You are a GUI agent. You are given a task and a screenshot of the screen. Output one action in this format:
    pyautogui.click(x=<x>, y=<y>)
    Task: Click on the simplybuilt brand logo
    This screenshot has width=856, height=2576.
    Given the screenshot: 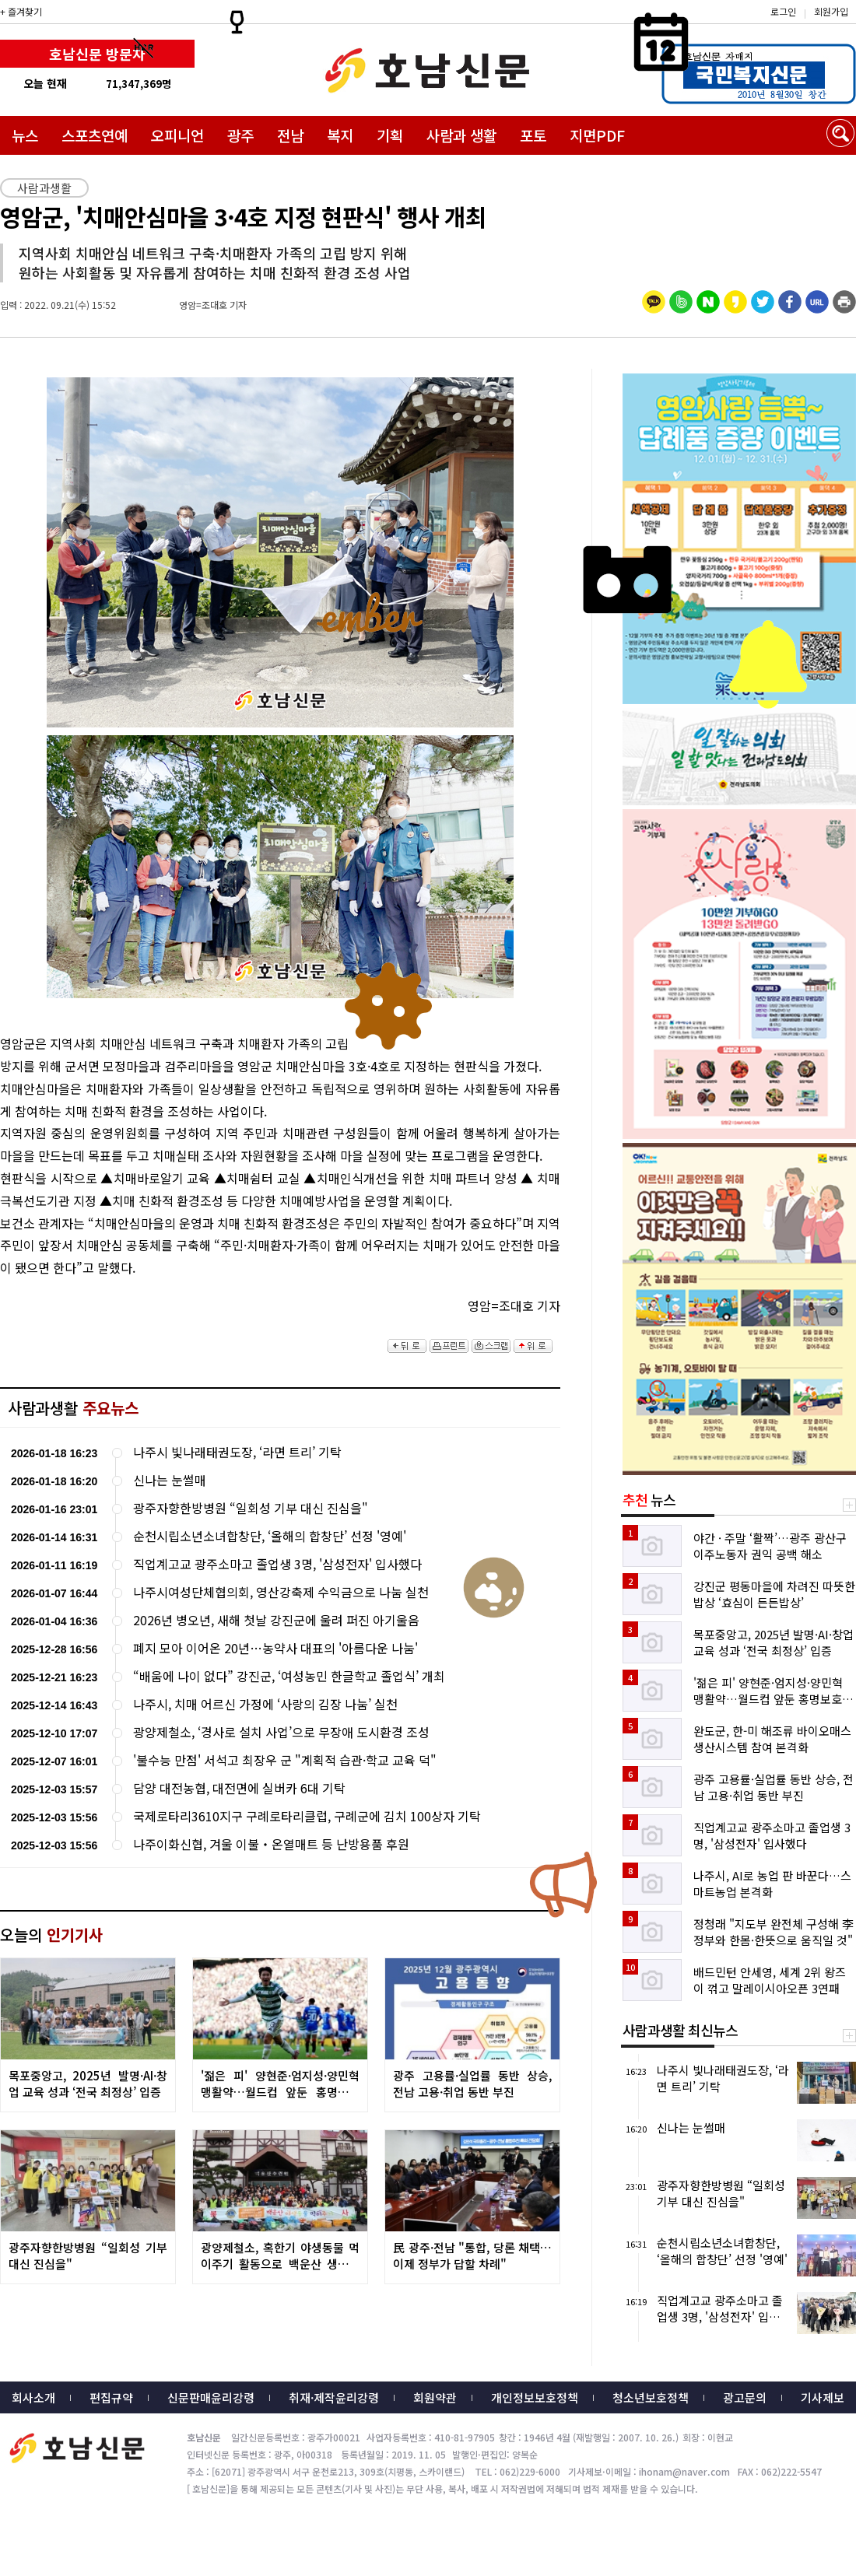 What is the action you would take?
    pyautogui.click(x=627, y=580)
    